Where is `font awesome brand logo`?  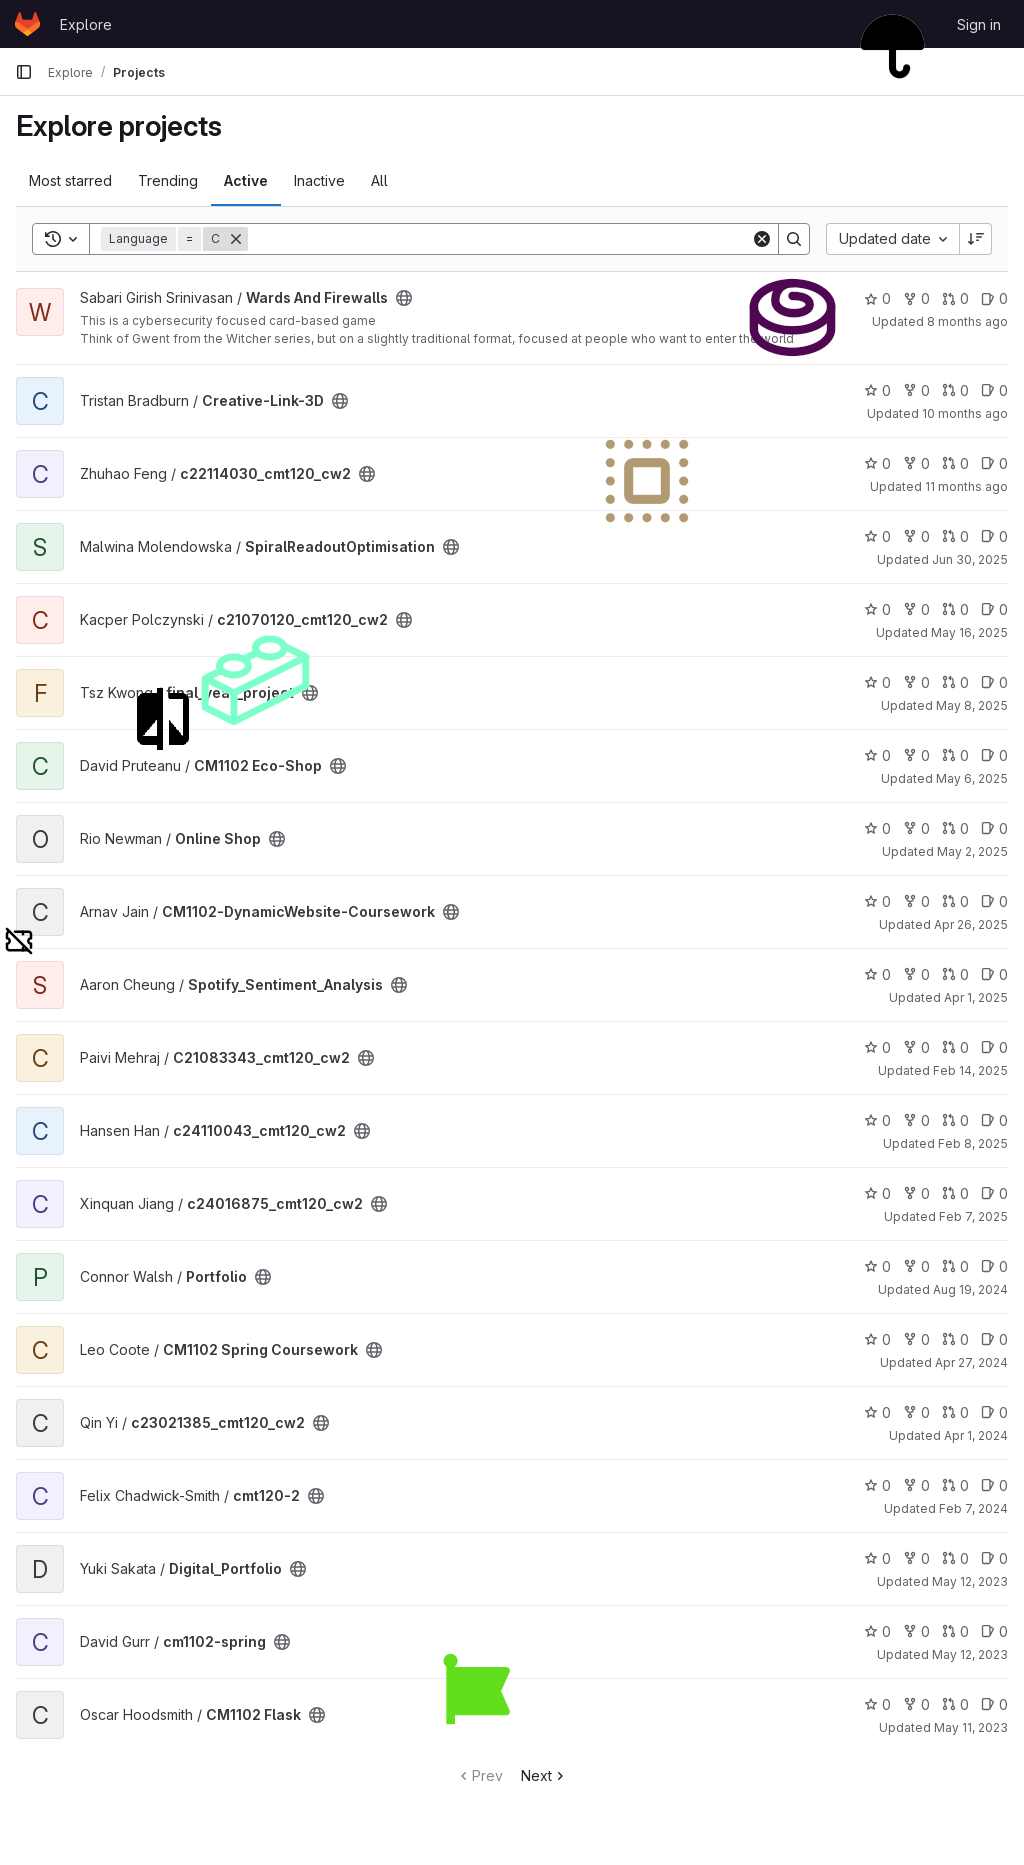 font awesome brand logo is located at coordinates (477, 1689).